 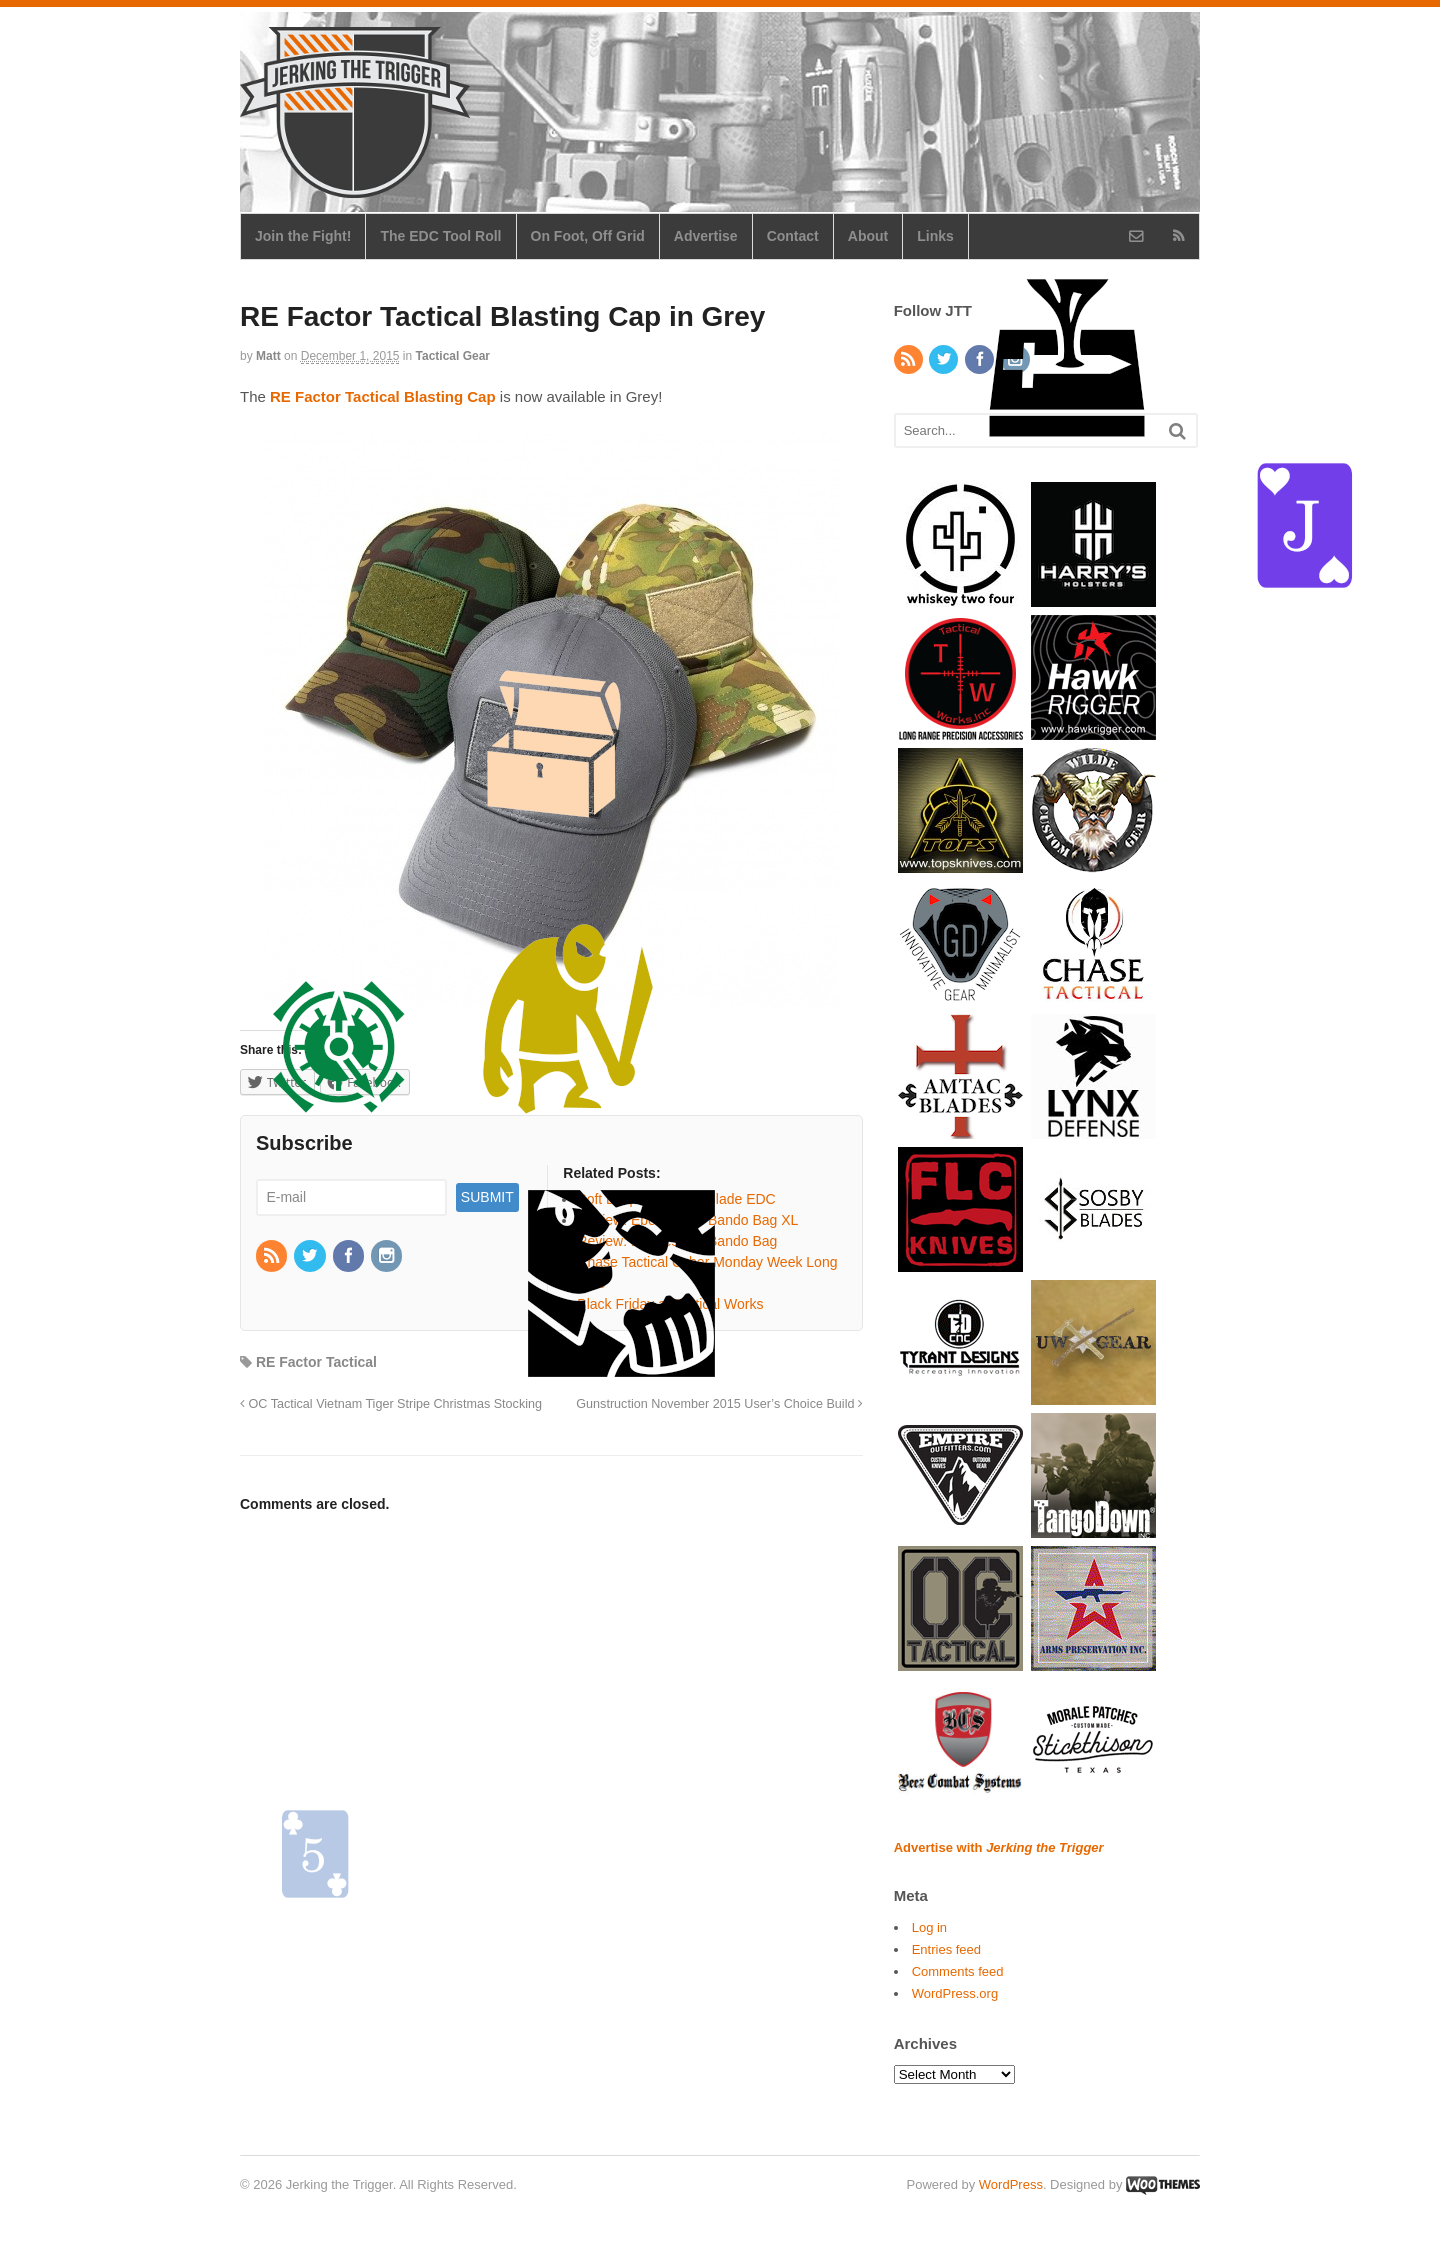 What do you see at coordinates (568, 1019) in the screenshot?
I see `enemy minion character in a game interface` at bounding box center [568, 1019].